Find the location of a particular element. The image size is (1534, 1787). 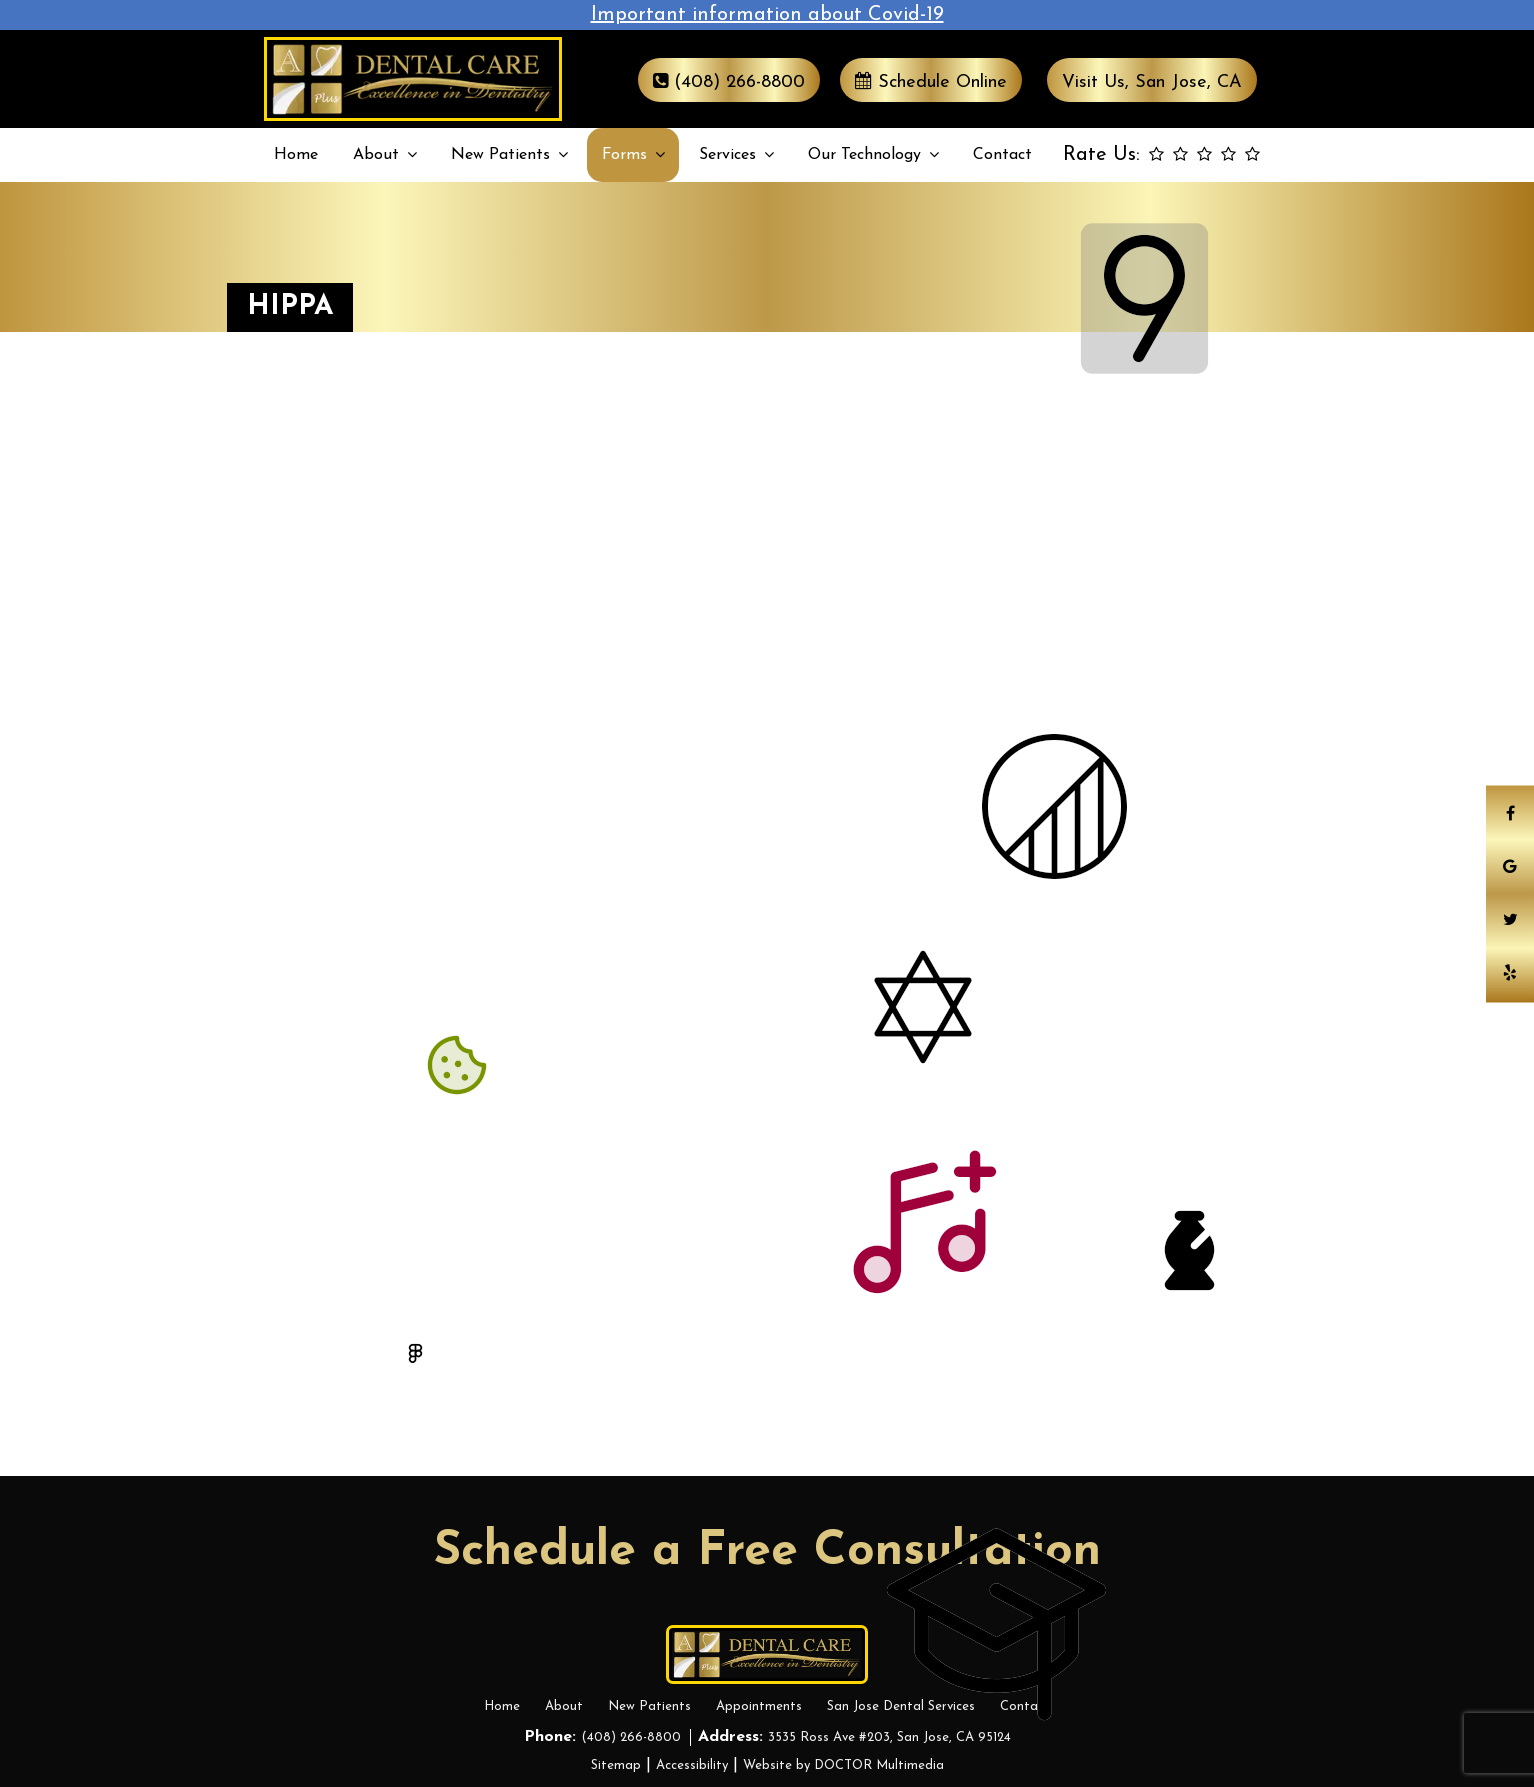

access education or learning resources is located at coordinates (996, 1617).